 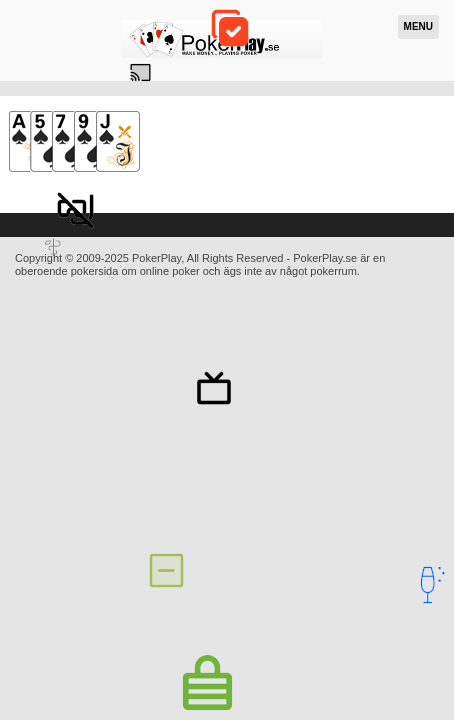 I want to click on access health or medical services, so click(x=53, y=247).